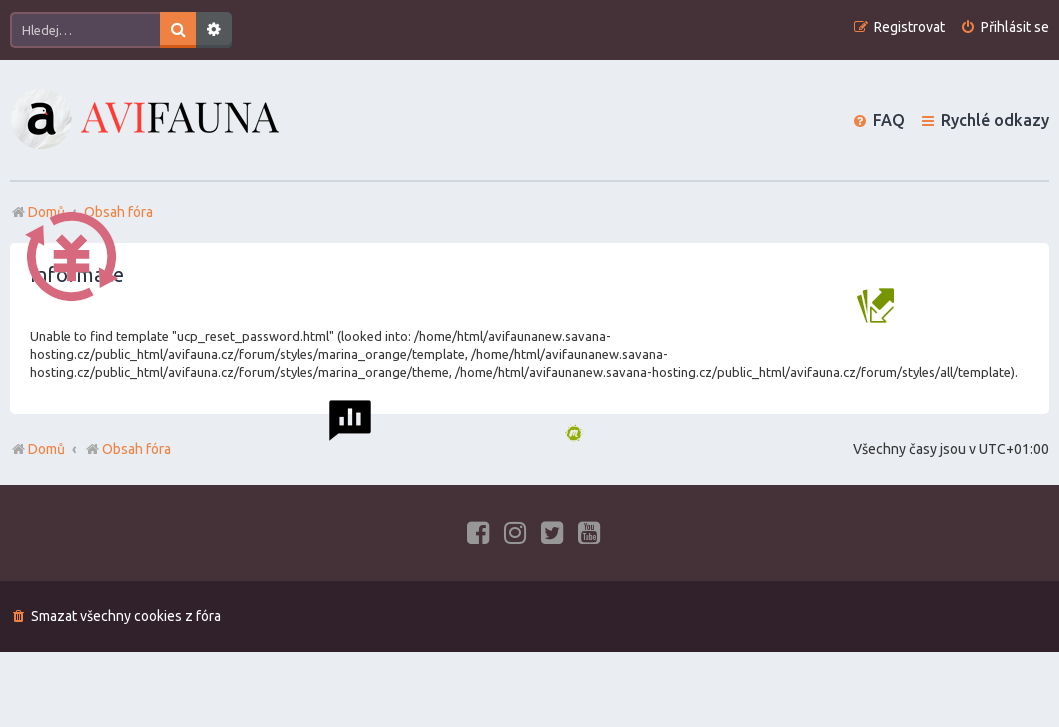 Image resolution: width=1059 pixels, height=727 pixels. What do you see at coordinates (71, 256) in the screenshot?
I see `convert currency to Chinese yuan (CNY)` at bounding box center [71, 256].